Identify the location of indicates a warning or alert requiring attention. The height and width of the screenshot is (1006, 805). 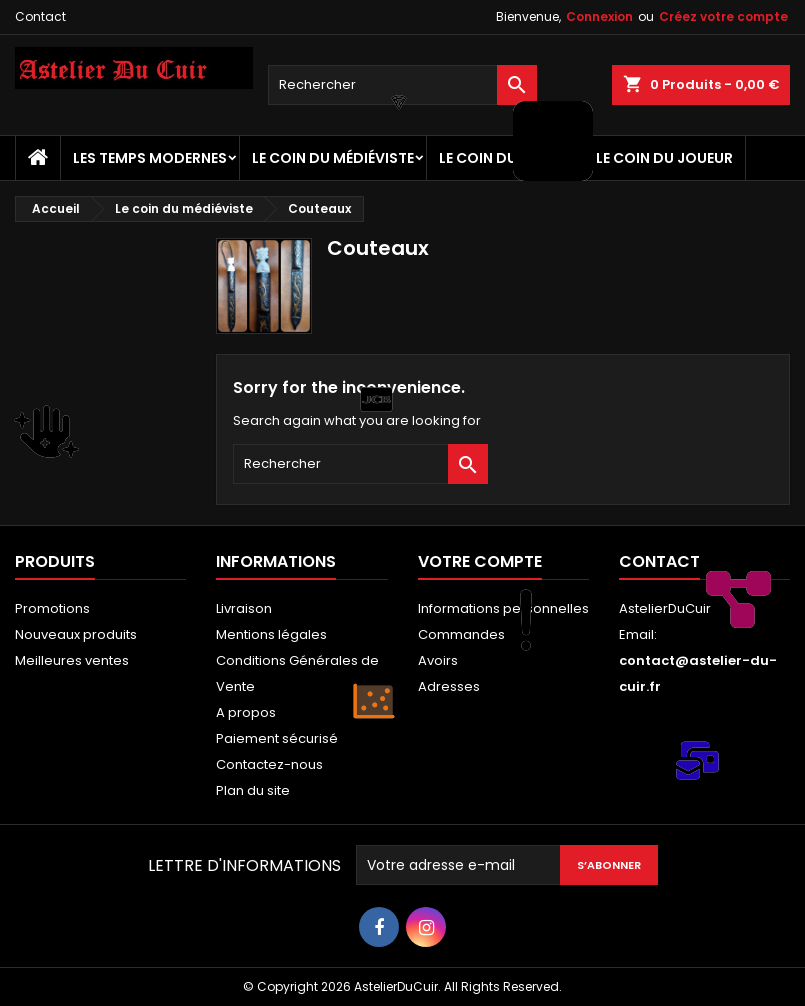
(526, 620).